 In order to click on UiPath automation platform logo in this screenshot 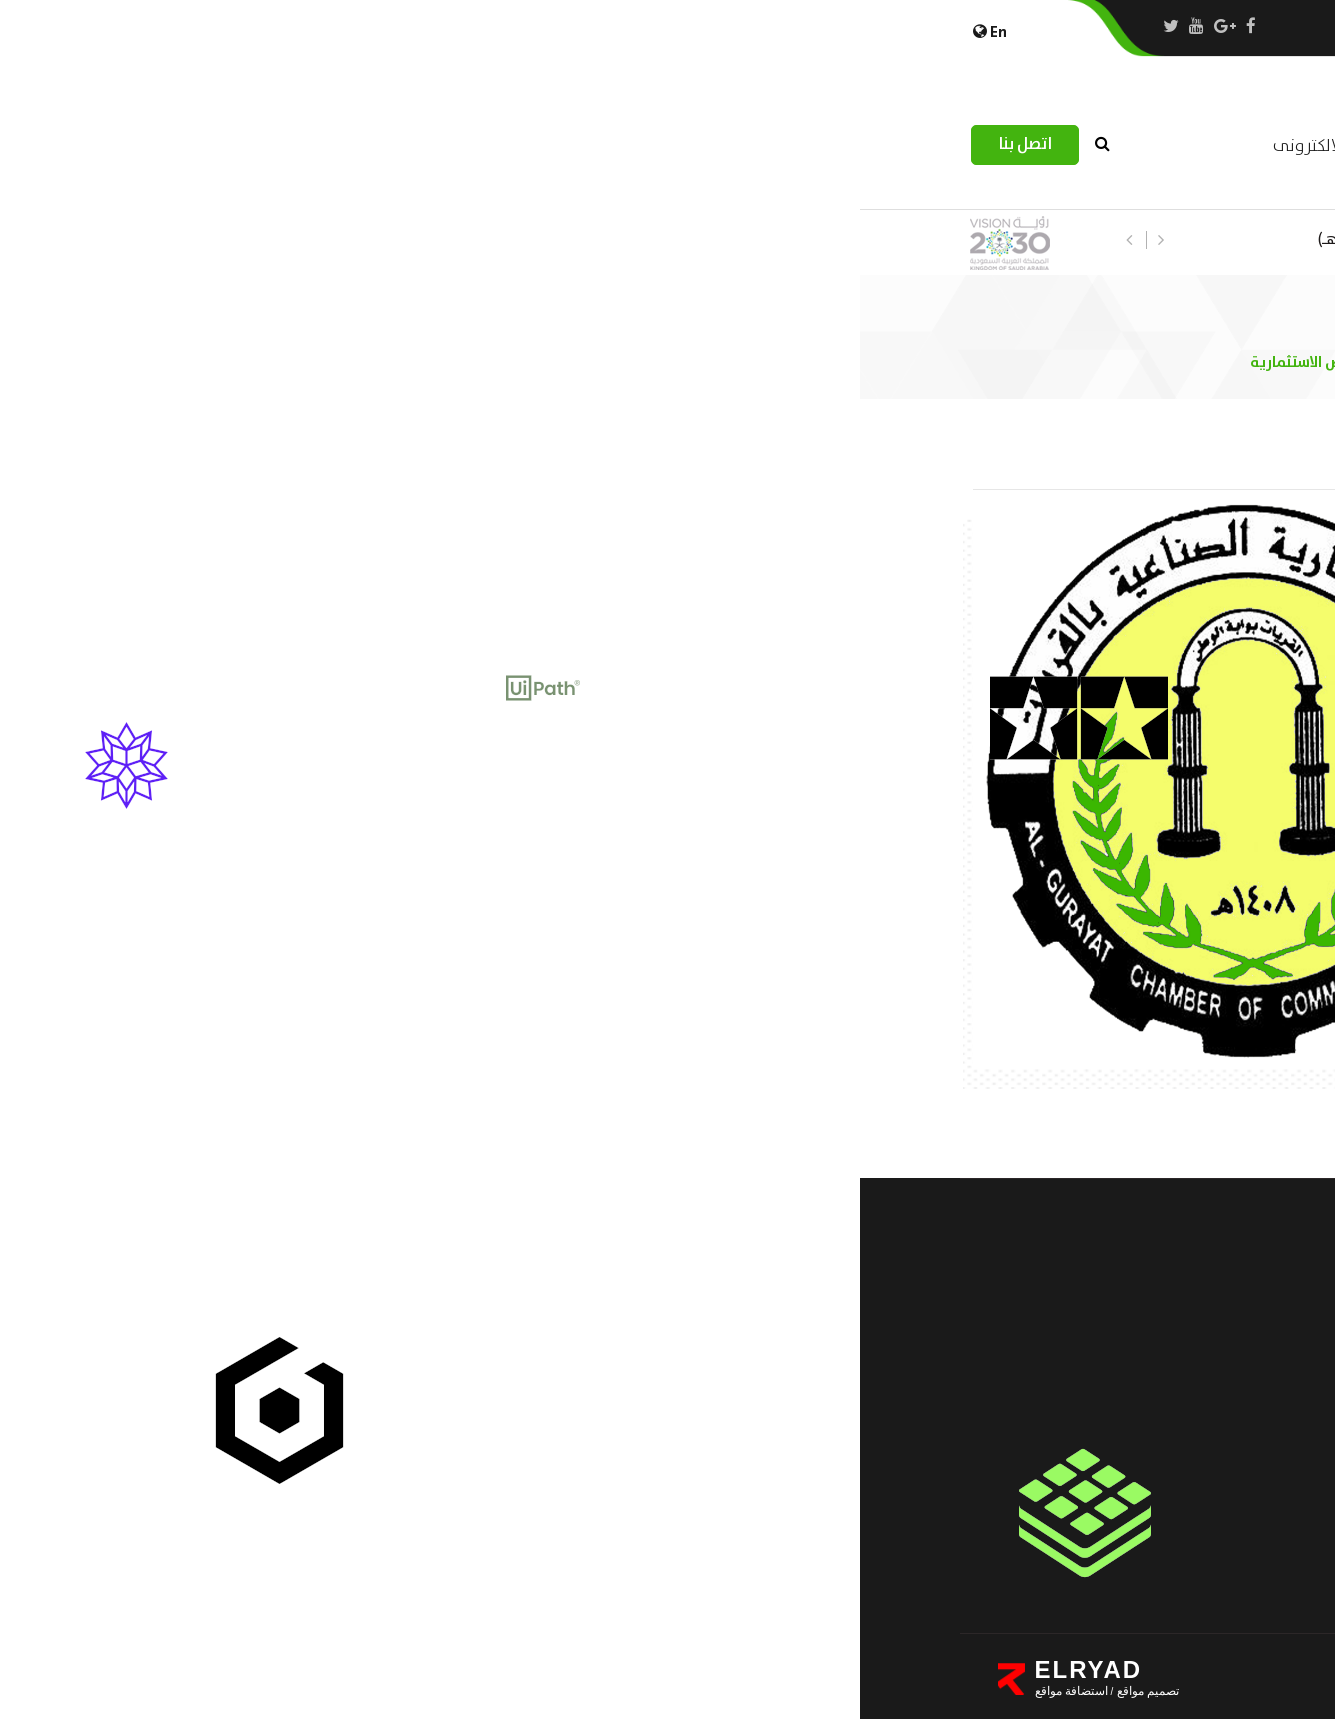, I will do `click(543, 688)`.